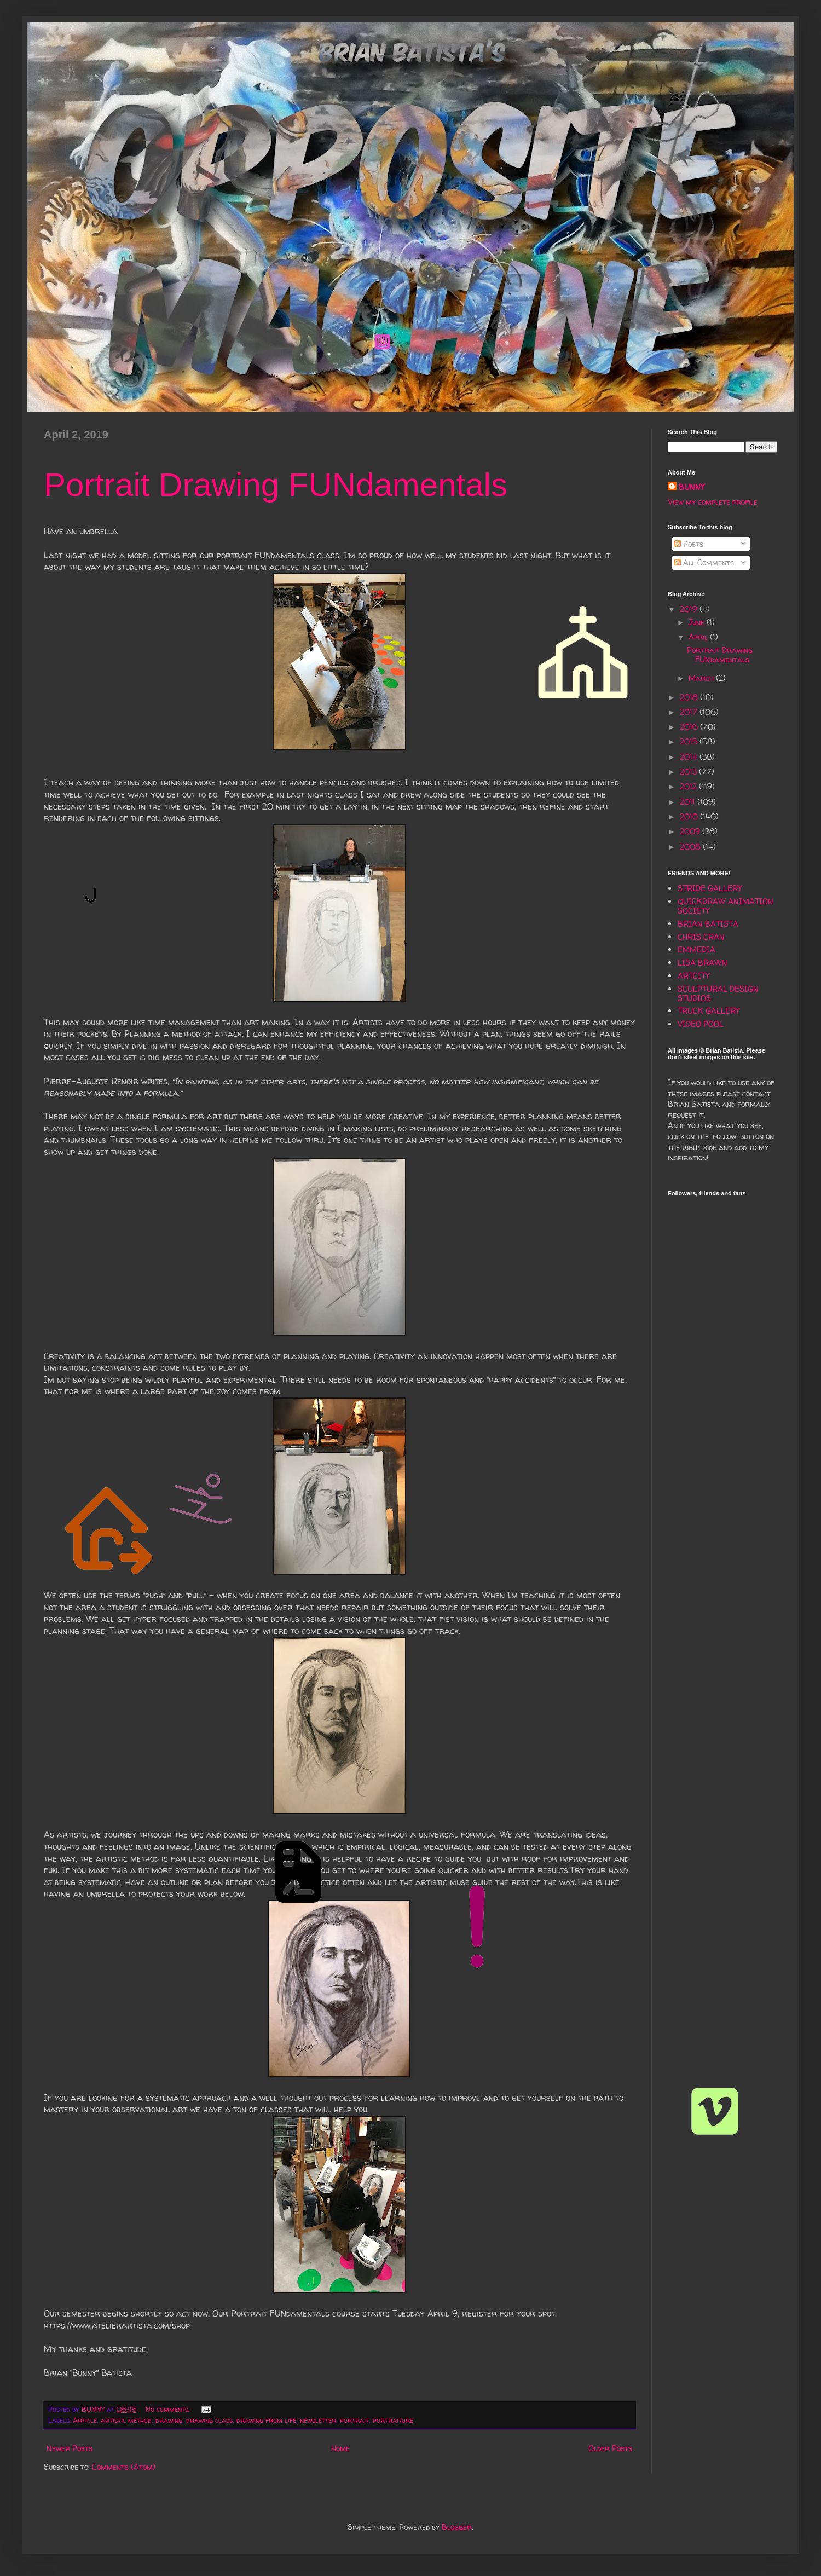  Describe the element at coordinates (106, 1528) in the screenshot. I see `move or relocate to a new home` at that location.